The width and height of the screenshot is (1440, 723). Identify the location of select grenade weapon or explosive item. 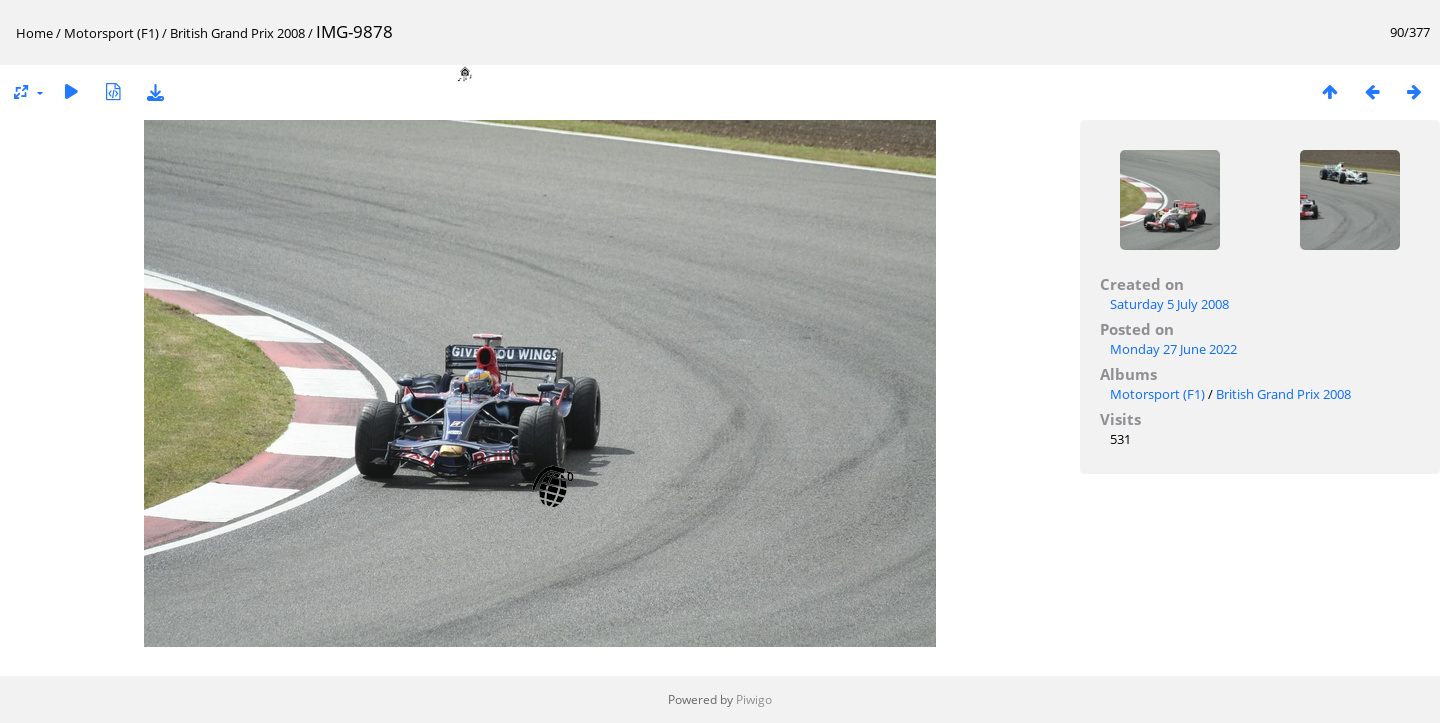
(552, 486).